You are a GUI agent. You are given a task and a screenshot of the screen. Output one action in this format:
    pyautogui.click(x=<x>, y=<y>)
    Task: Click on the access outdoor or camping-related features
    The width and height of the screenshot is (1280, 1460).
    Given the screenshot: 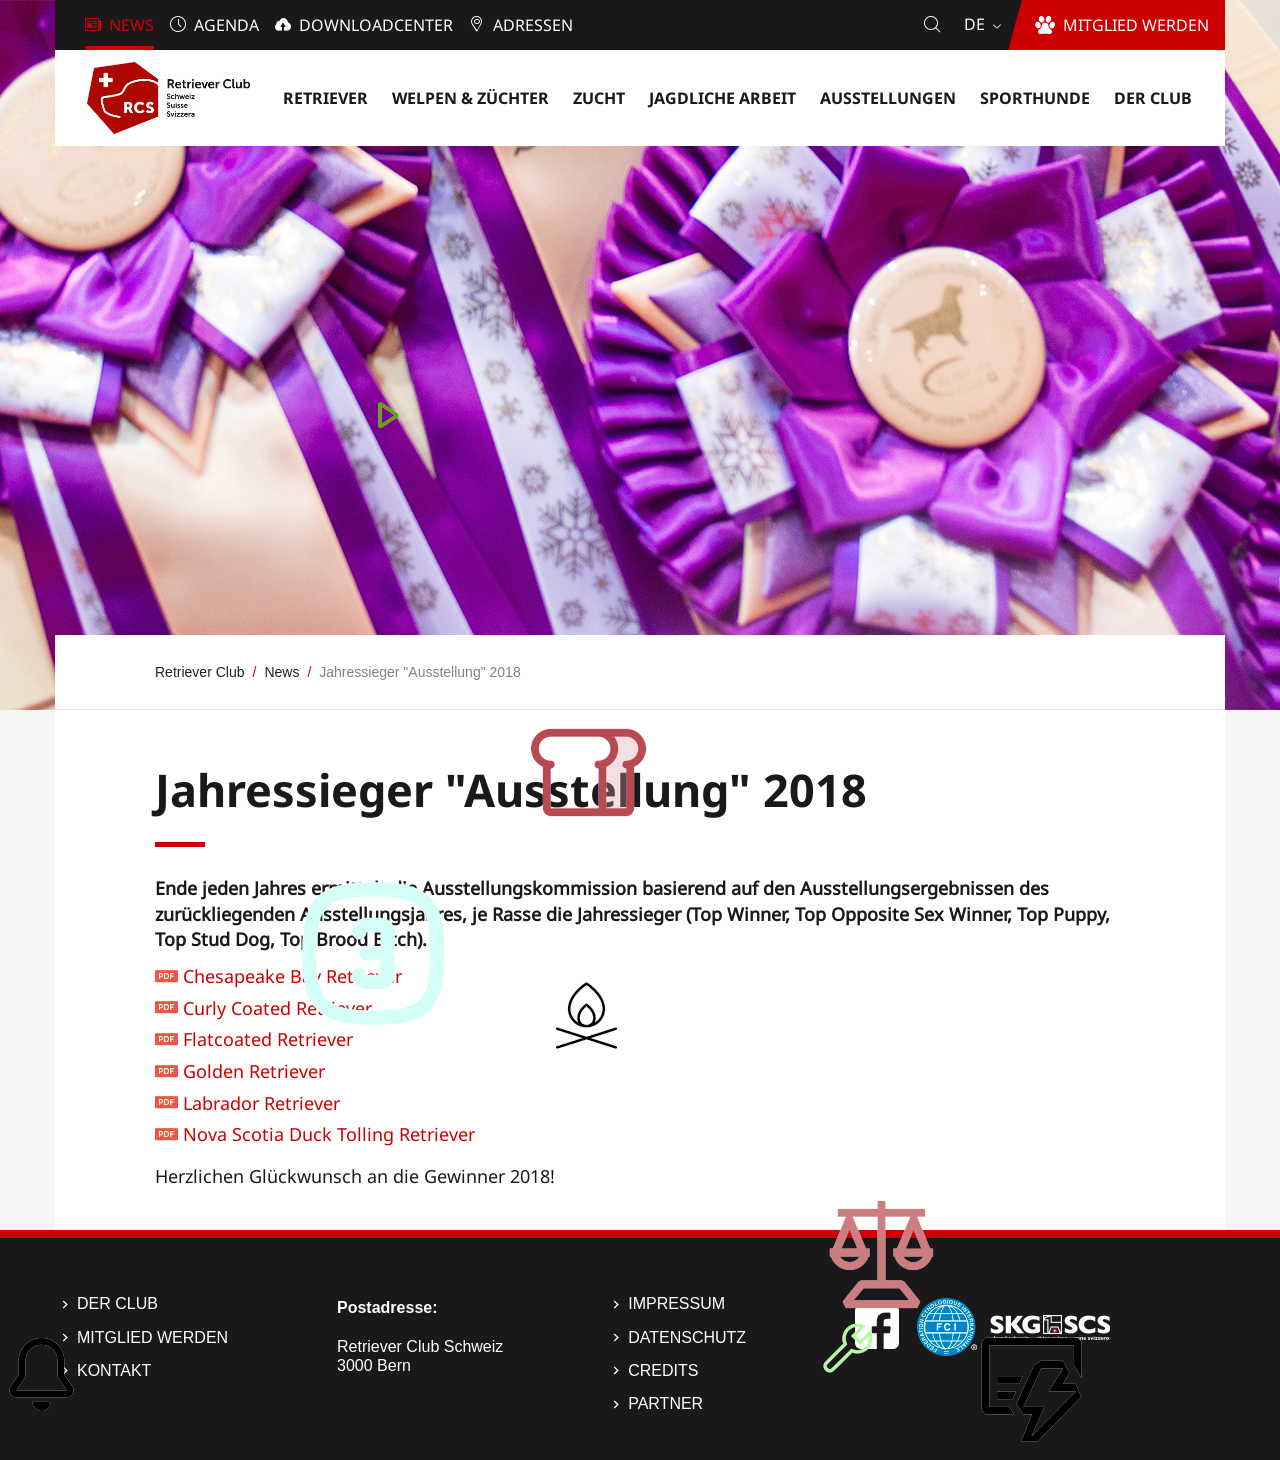 What is the action you would take?
    pyautogui.click(x=586, y=1015)
    